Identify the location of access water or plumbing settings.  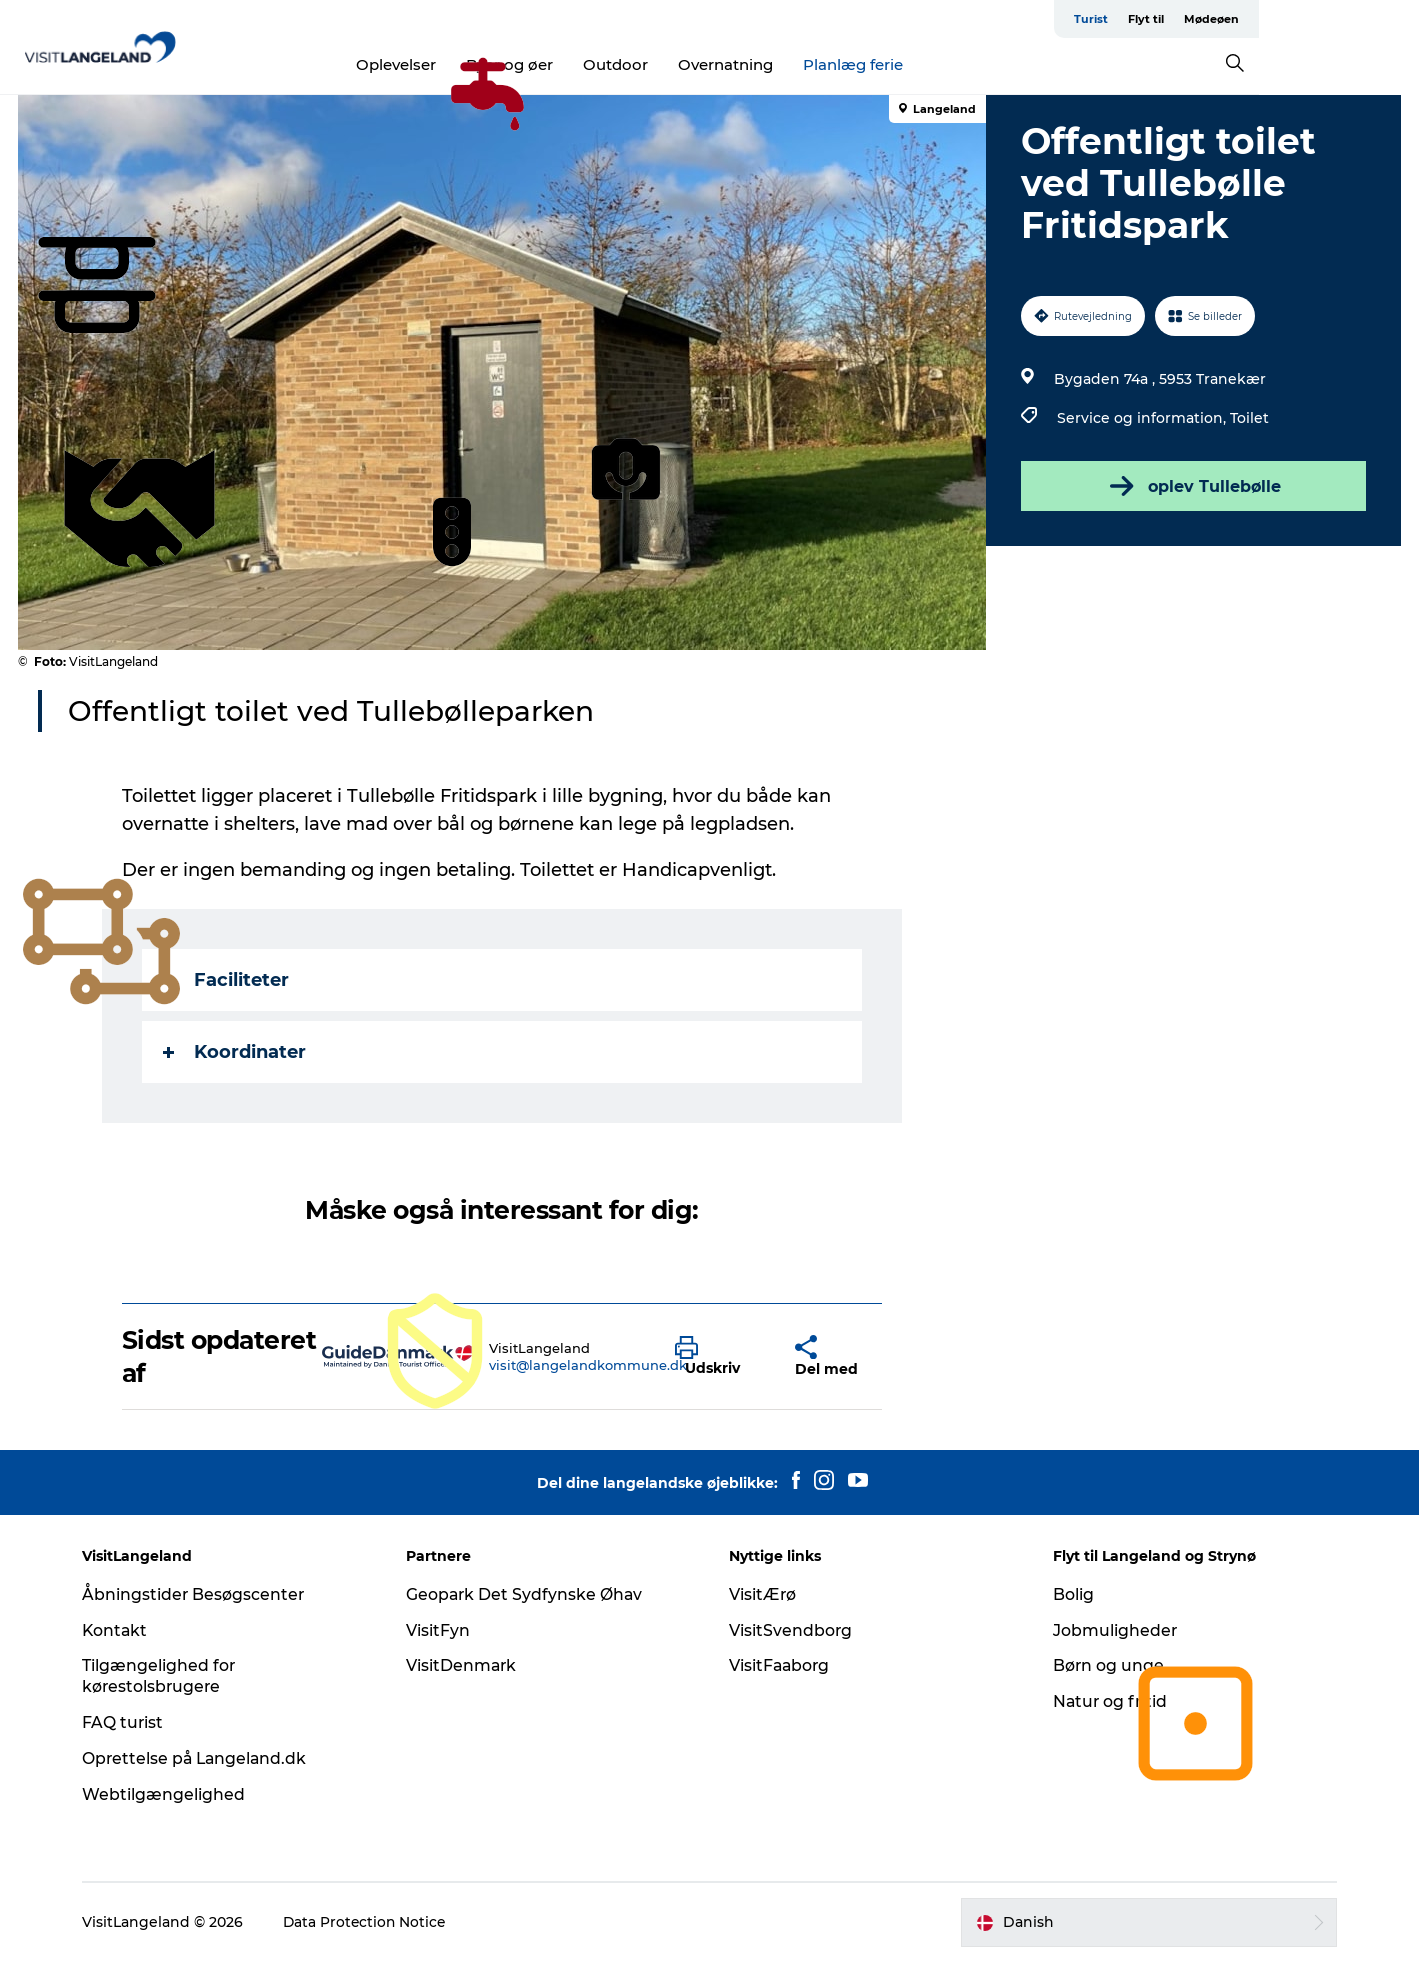
(487, 89).